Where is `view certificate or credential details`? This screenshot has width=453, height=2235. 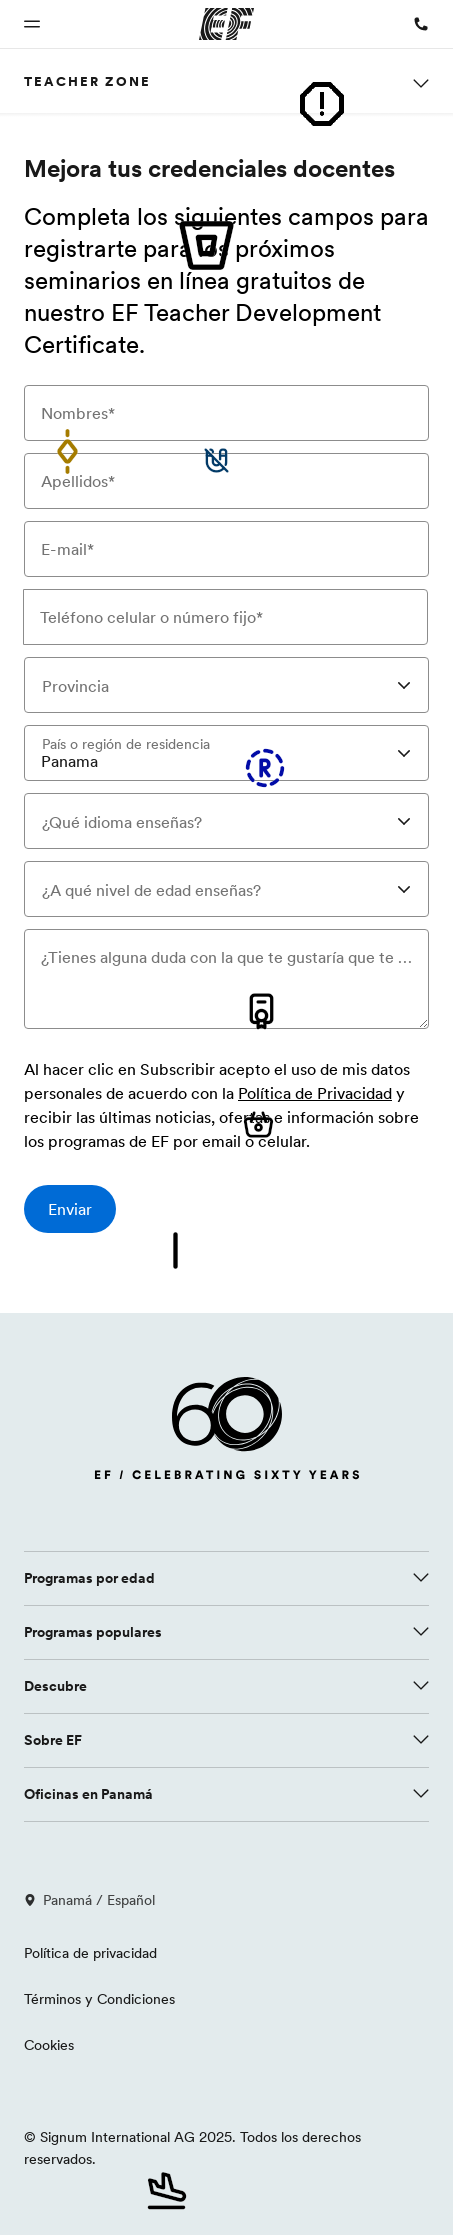
view certificate or credential details is located at coordinates (261, 1010).